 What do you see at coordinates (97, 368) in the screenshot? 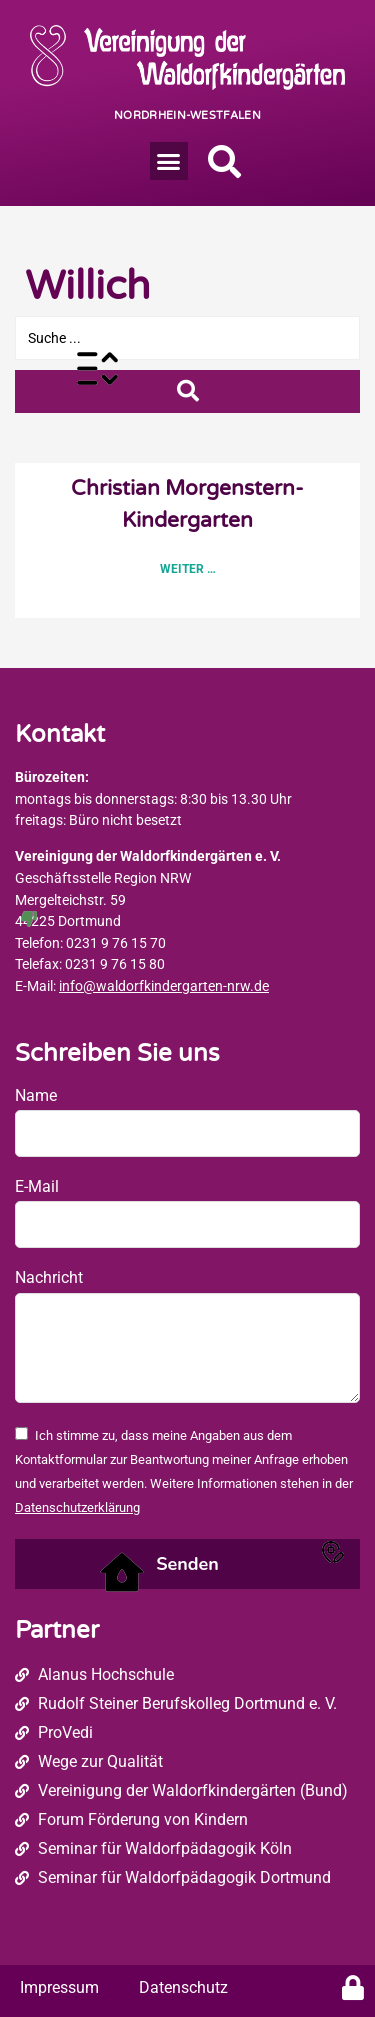
I see `sort list items ascending or descending` at bounding box center [97, 368].